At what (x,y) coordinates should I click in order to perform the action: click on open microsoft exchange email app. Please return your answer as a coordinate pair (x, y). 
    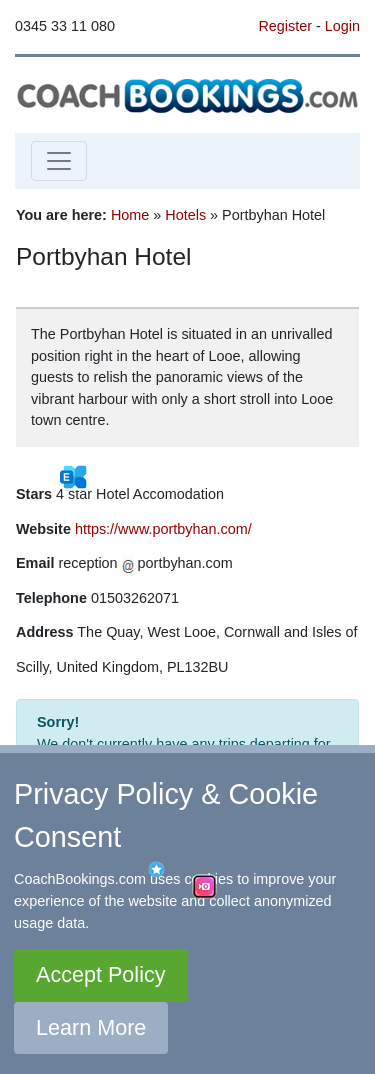
    Looking at the image, I should click on (75, 477).